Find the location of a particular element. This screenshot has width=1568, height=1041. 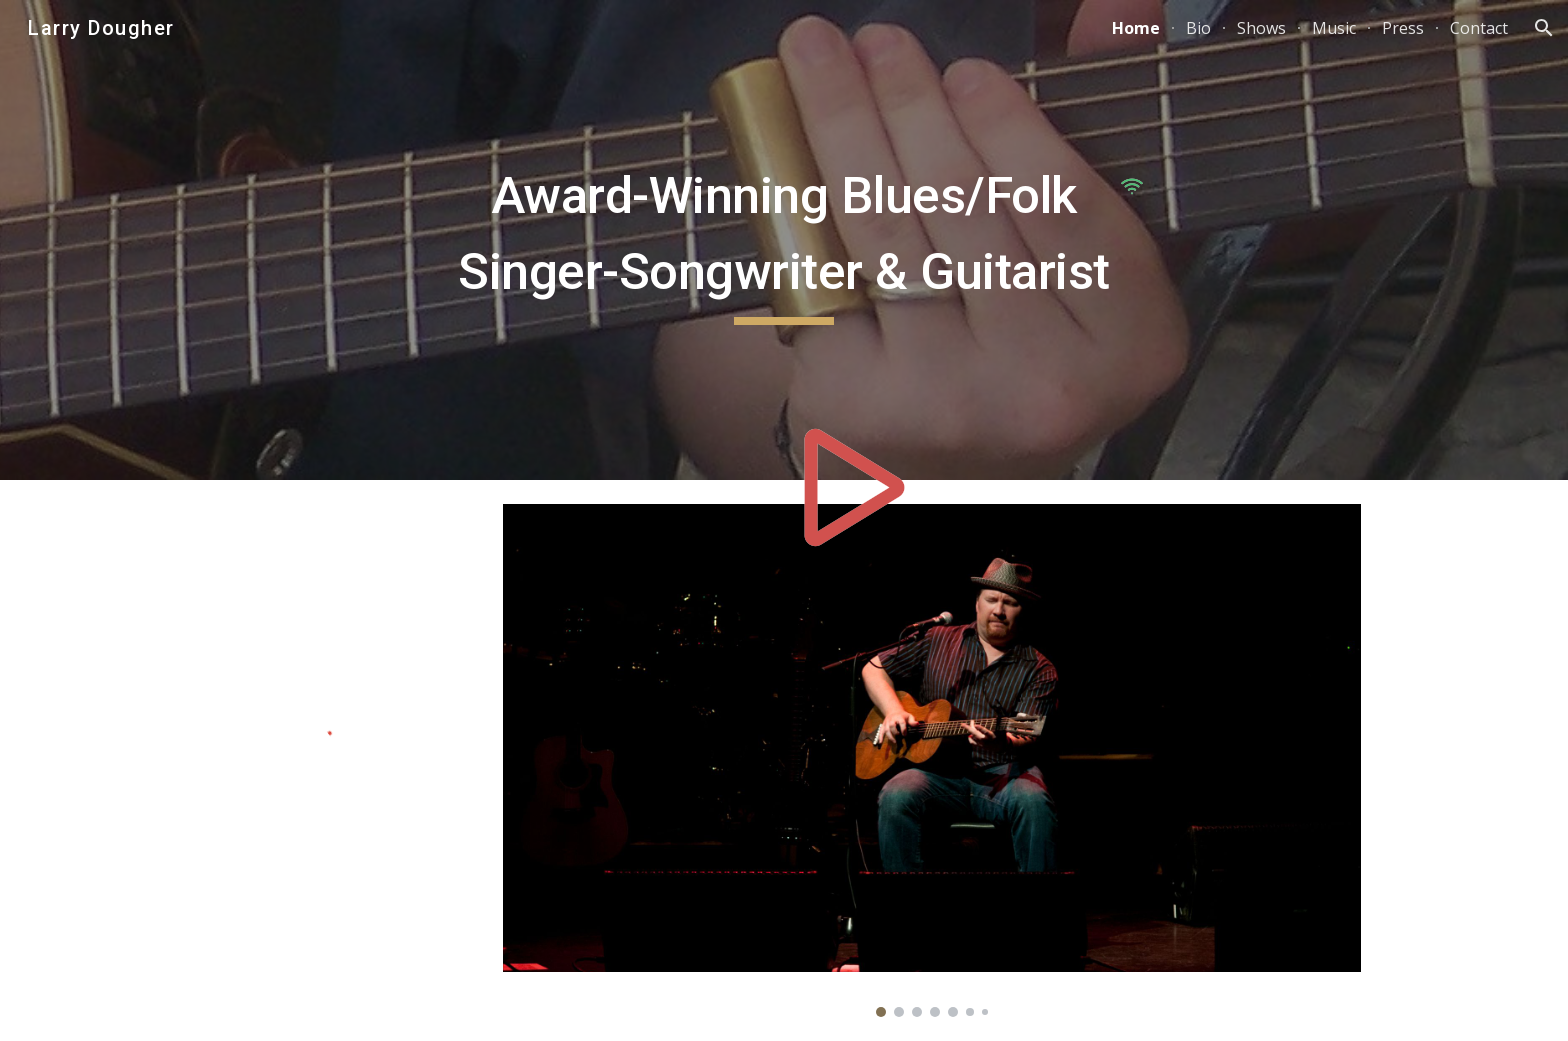

view wireless network connection status is located at coordinates (1132, 186).